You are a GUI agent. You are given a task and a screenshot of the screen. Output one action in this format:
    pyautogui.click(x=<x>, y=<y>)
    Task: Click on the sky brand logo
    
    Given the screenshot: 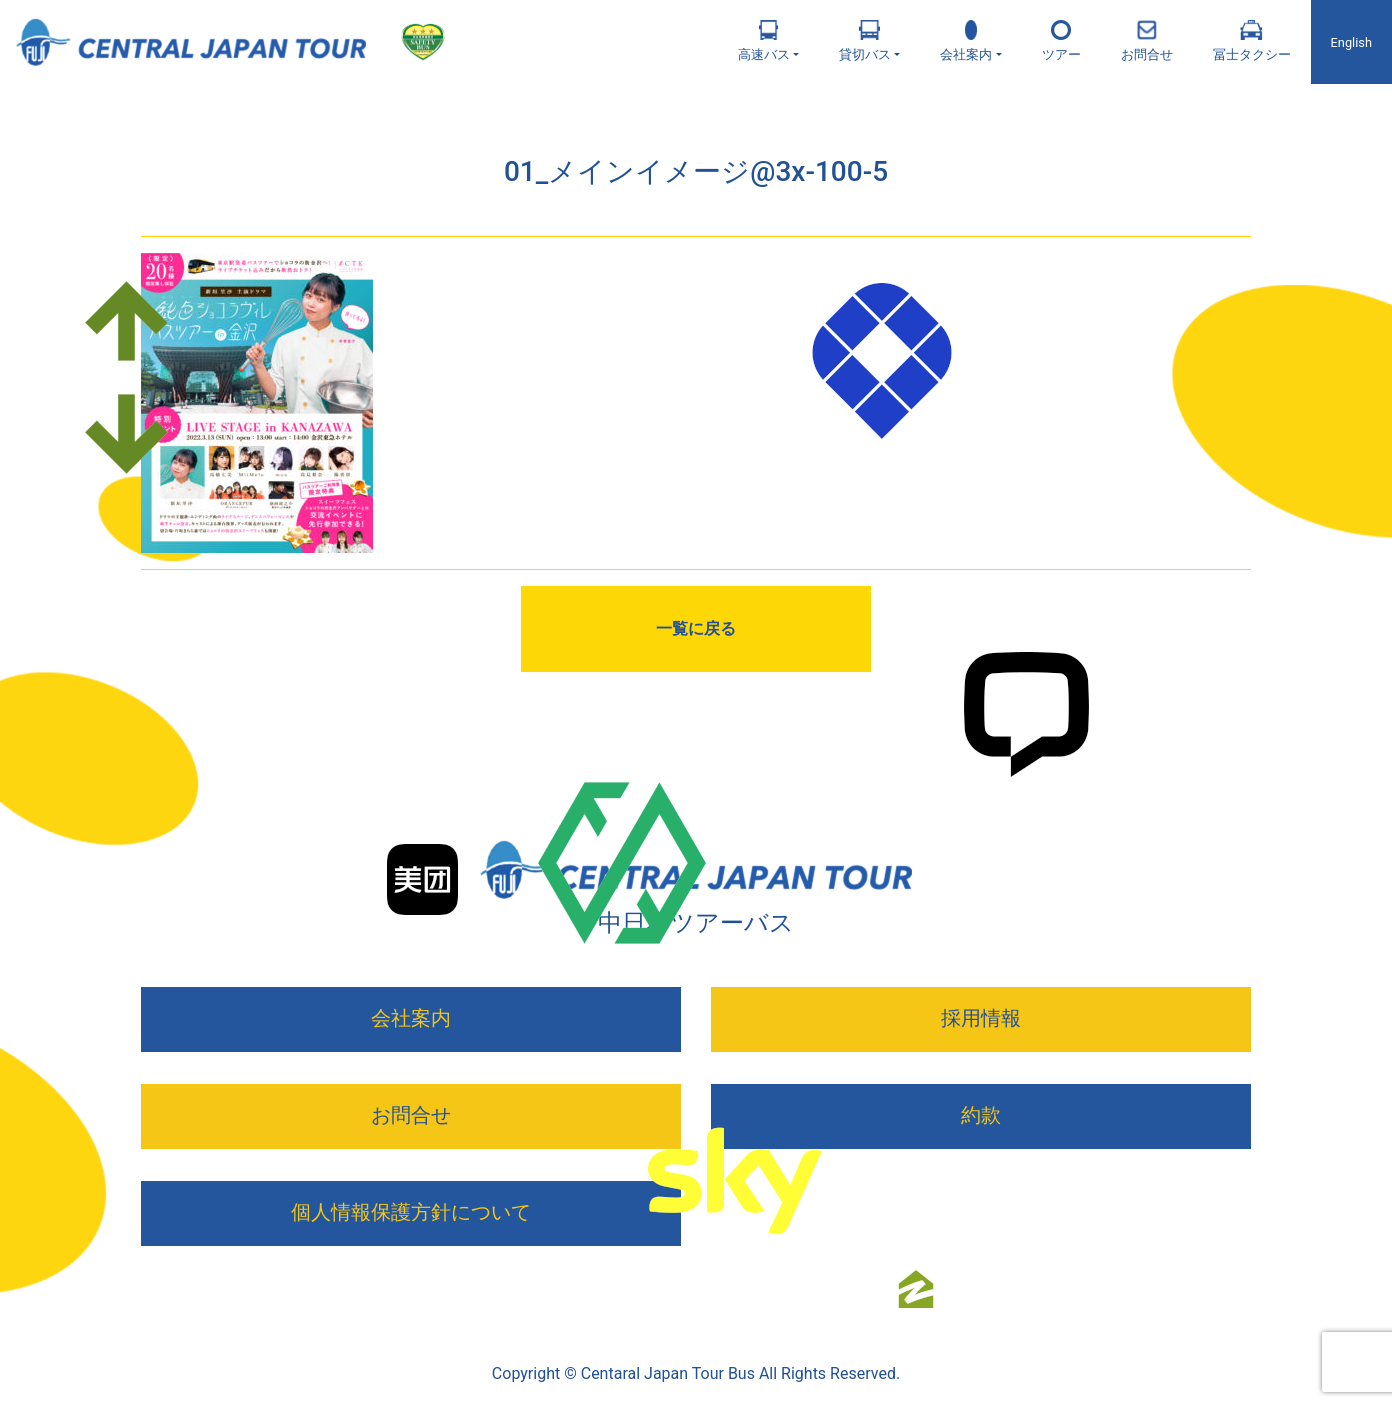 What is the action you would take?
    pyautogui.click(x=735, y=1181)
    